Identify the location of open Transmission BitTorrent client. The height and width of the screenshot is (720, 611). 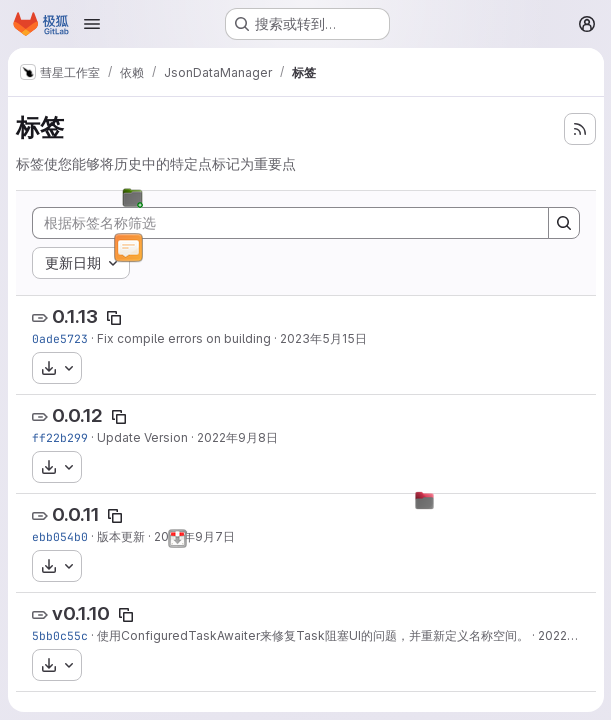
(177, 538).